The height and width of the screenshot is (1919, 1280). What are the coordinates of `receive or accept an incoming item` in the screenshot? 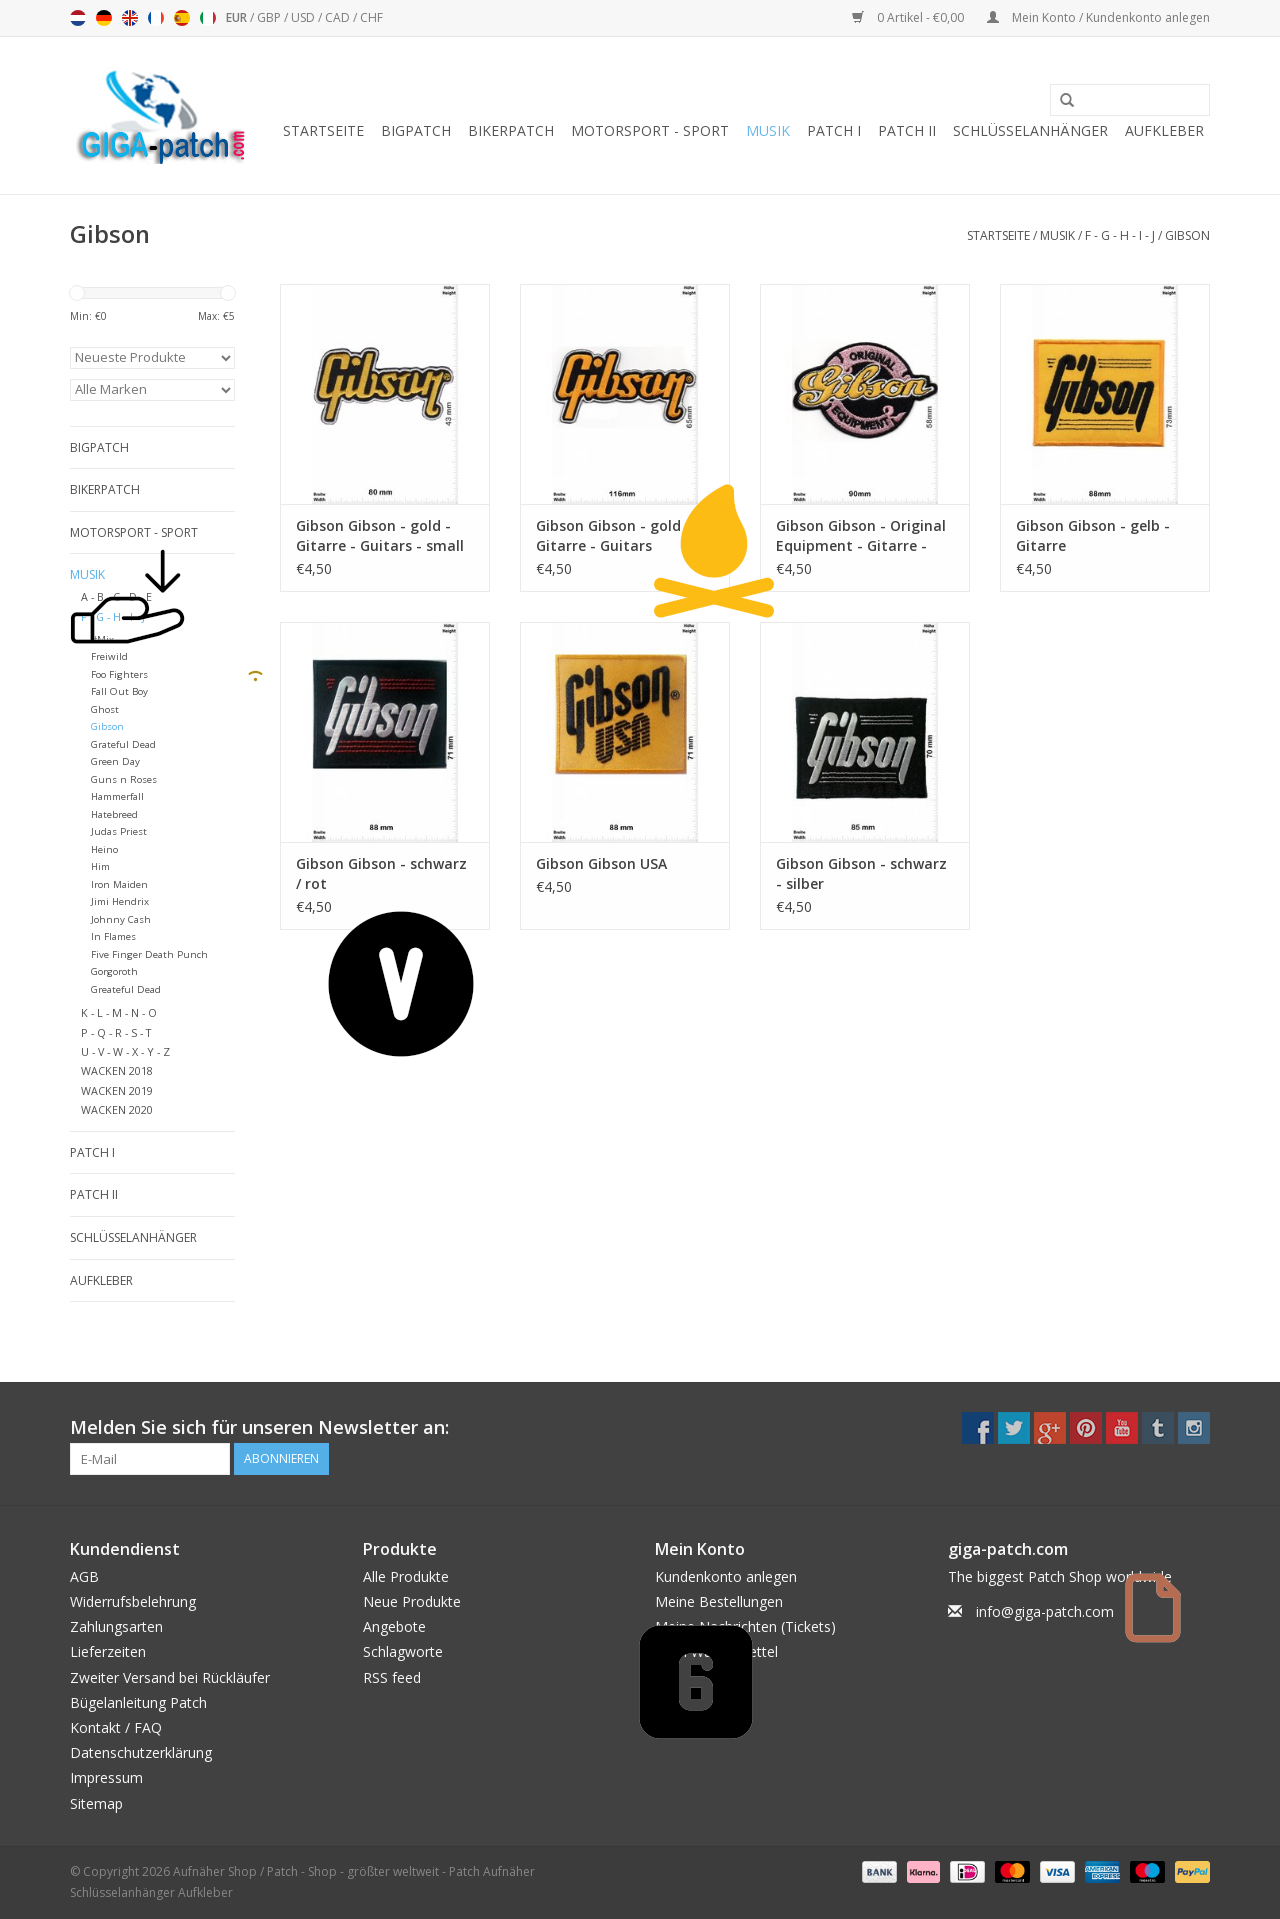 It's located at (131, 602).